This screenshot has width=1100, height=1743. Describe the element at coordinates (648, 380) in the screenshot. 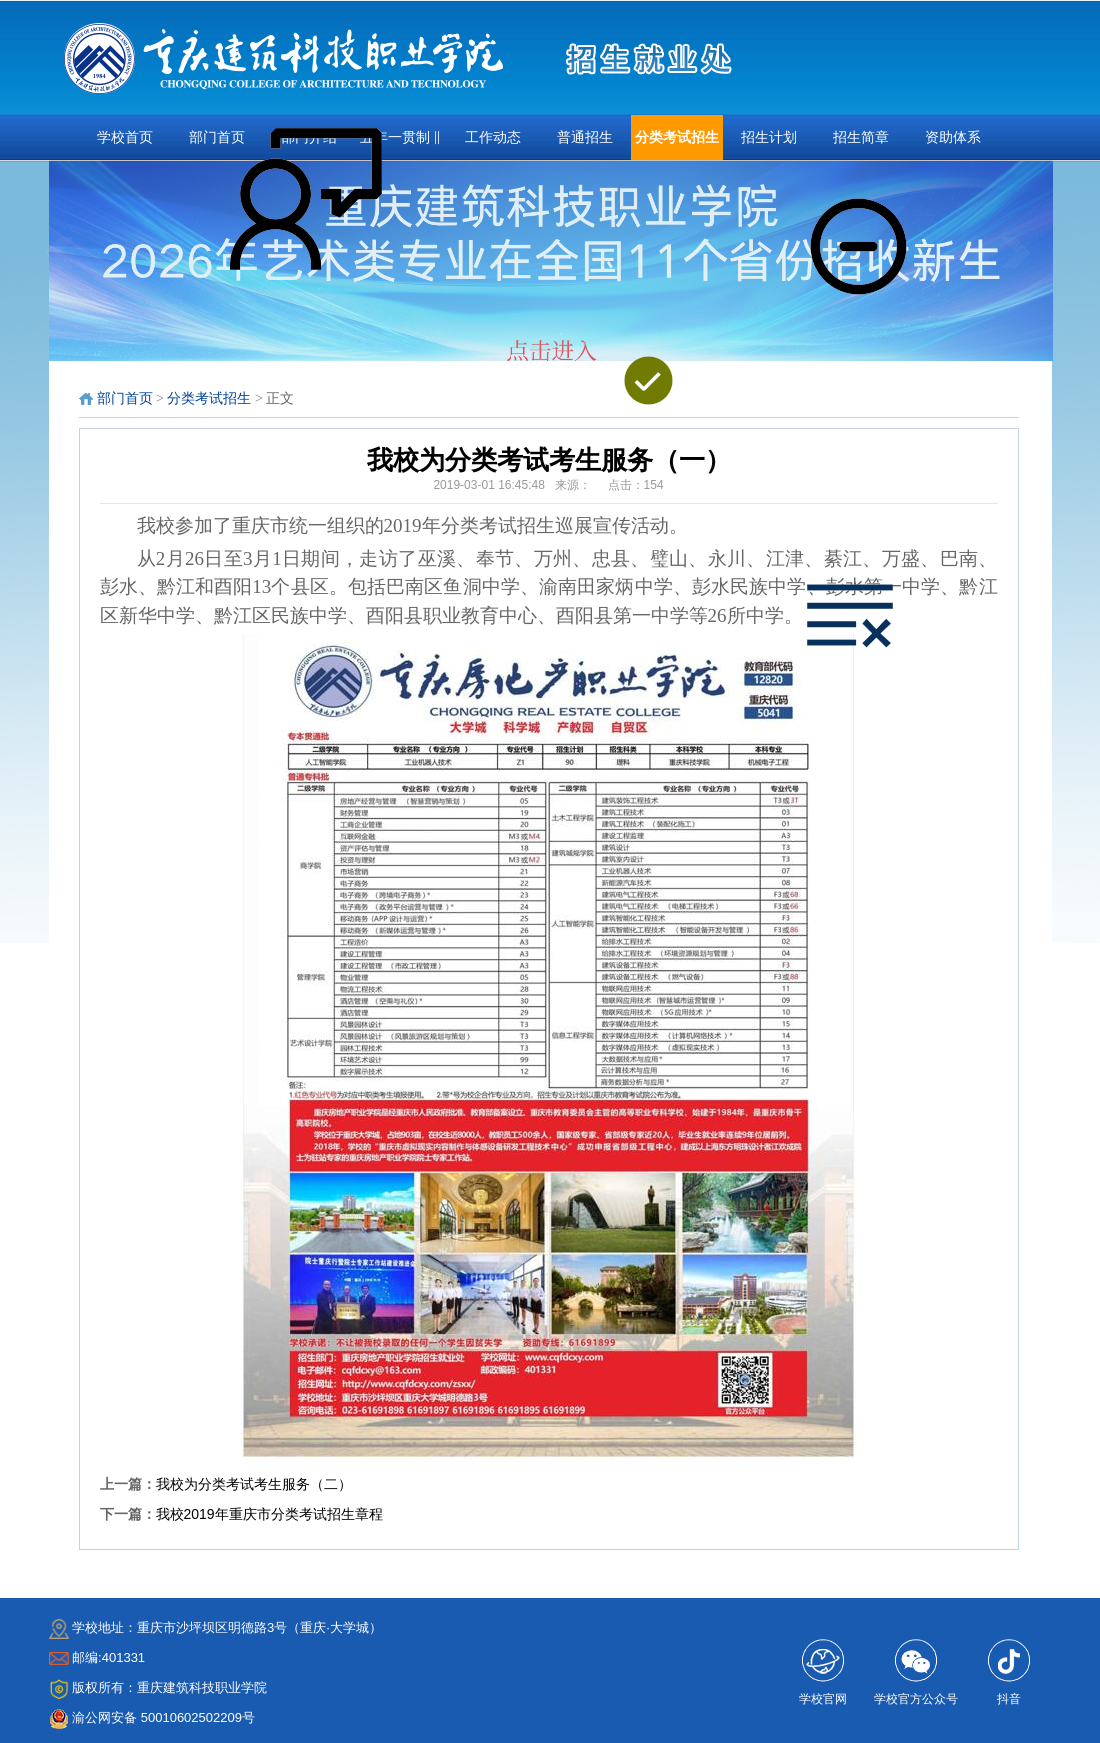

I see `indicates a test or validation has passed` at that location.